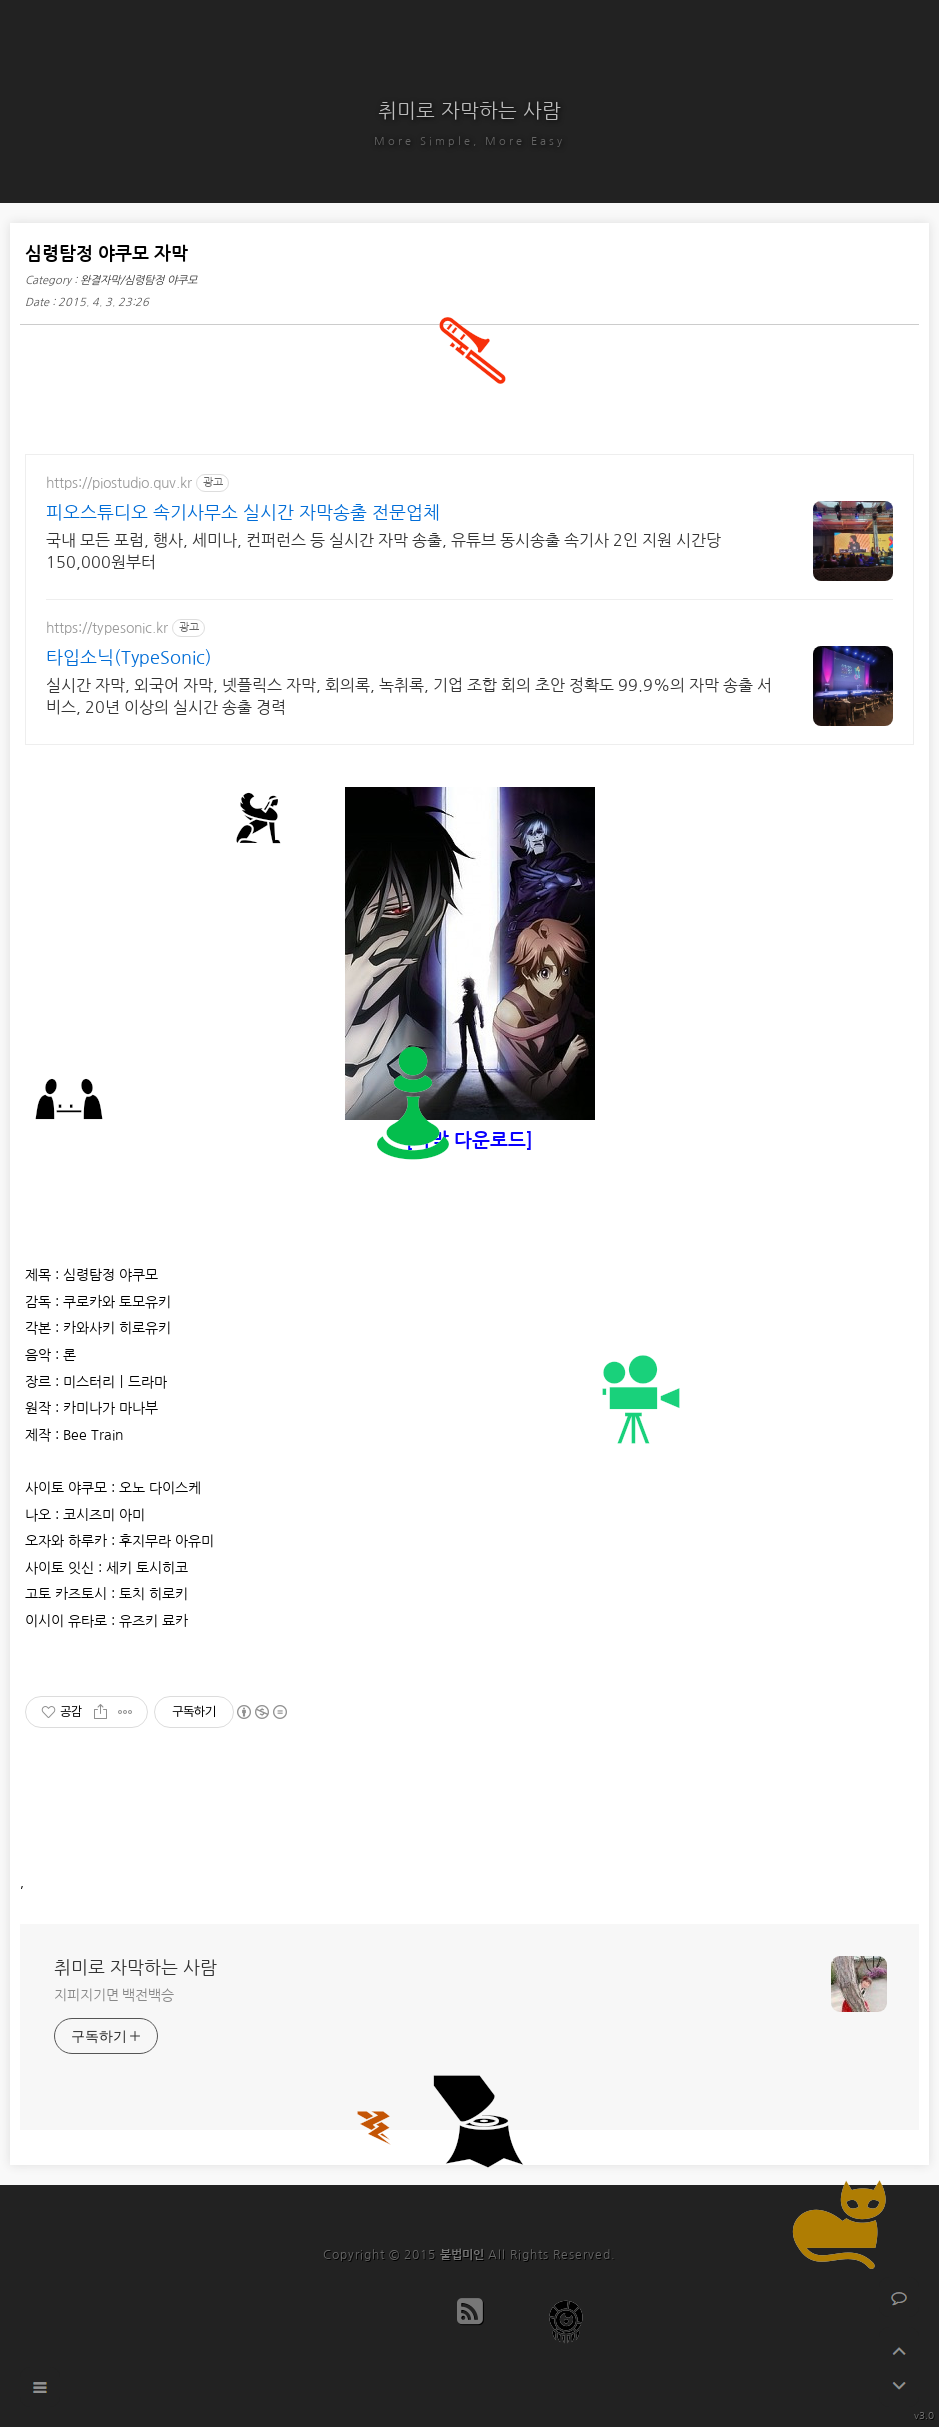 This screenshot has height=2427, width=939. Describe the element at coordinates (566, 2322) in the screenshot. I see `summon or activate a beholder creature` at that location.